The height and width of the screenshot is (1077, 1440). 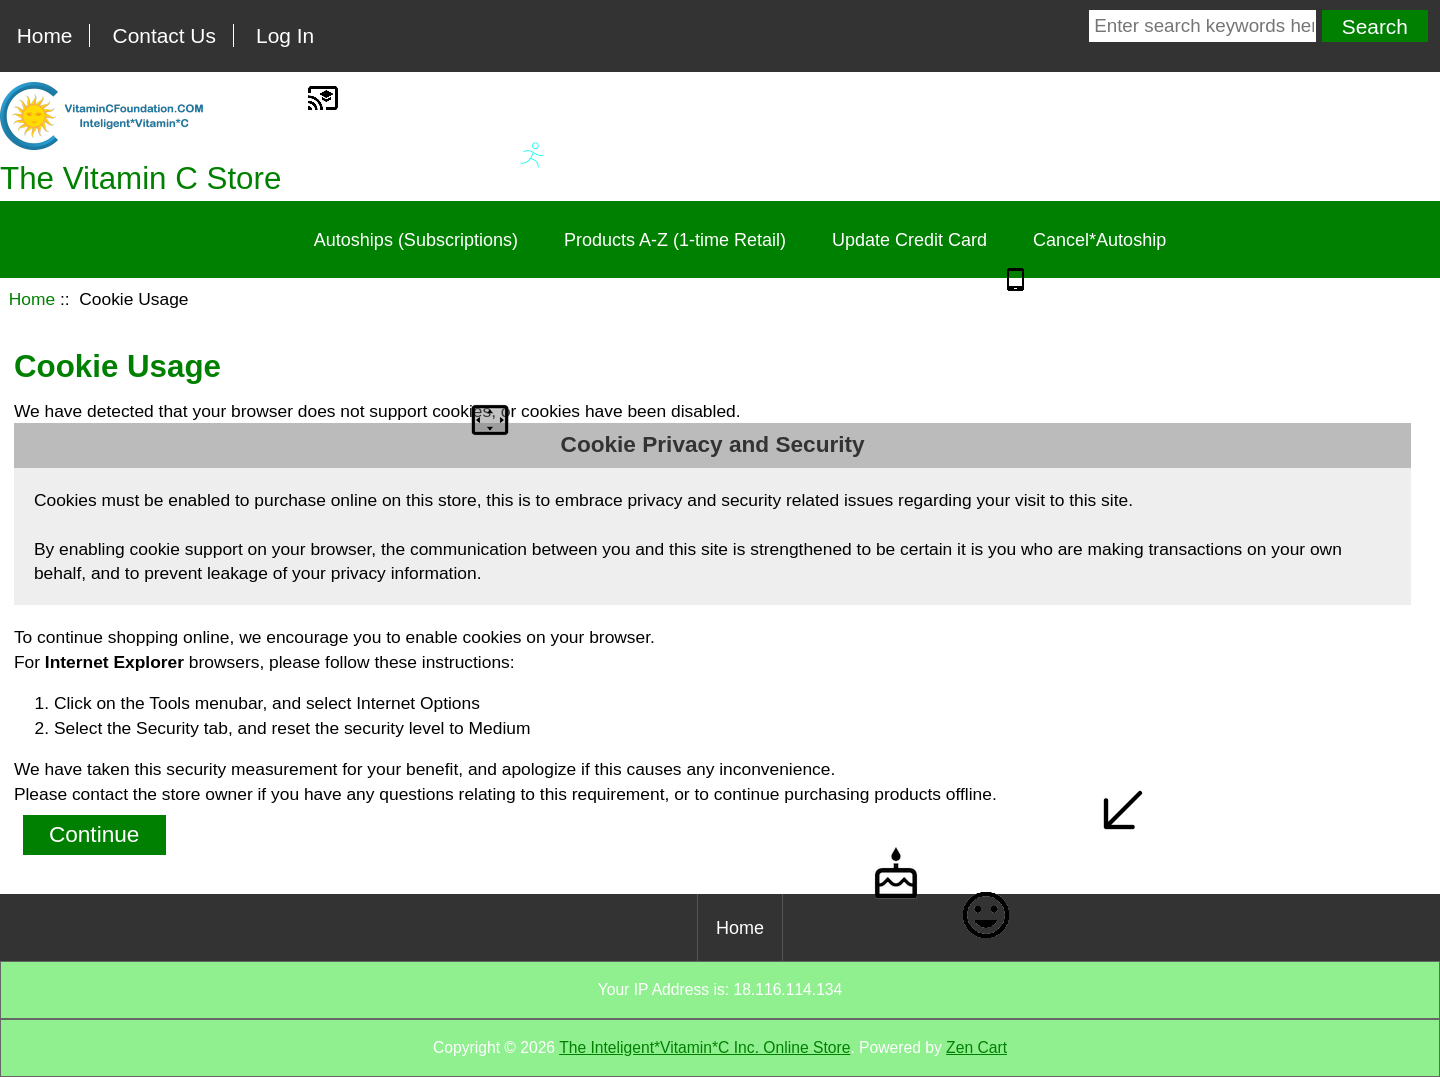 What do you see at coordinates (1015, 279) in the screenshot?
I see `switch to tablet view or mode` at bounding box center [1015, 279].